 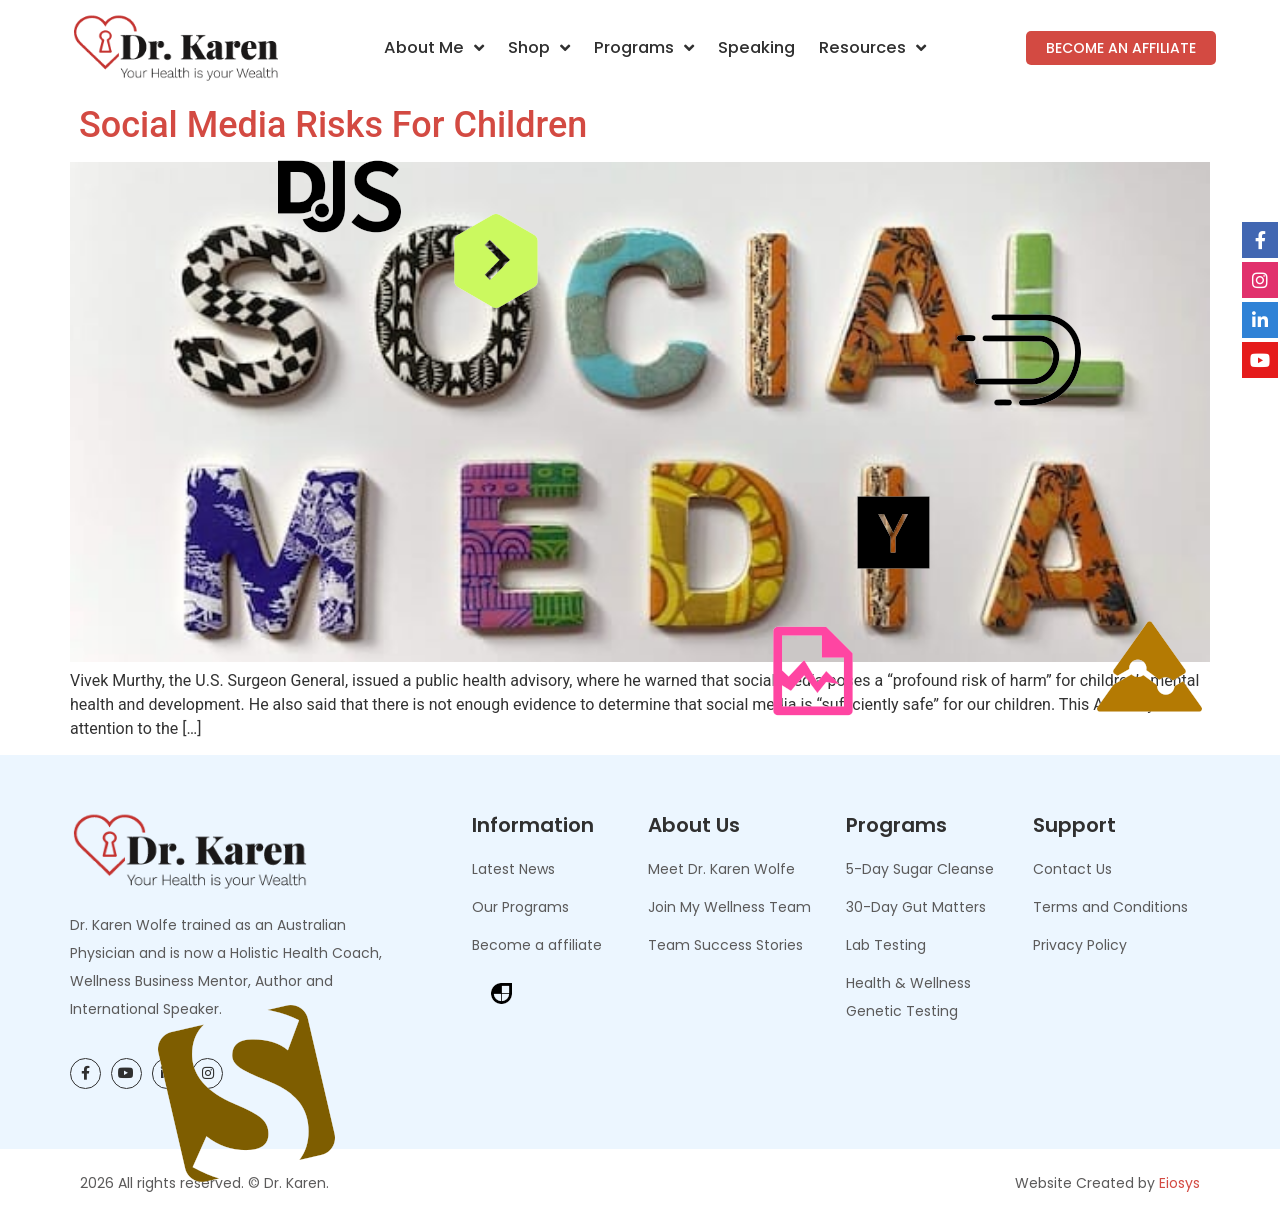 What do you see at coordinates (1149, 666) in the screenshot?
I see `Pine Script programming language logo` at bounding box center [1149, 666].